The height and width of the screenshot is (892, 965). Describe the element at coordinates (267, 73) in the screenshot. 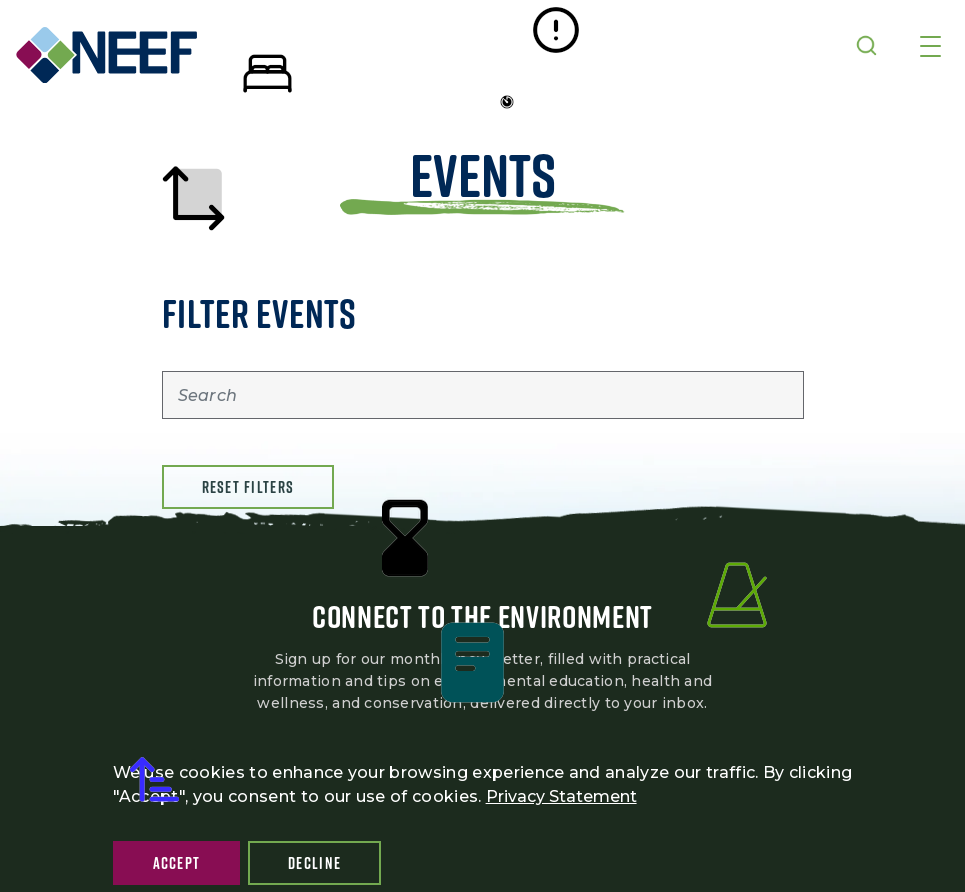

I see `view hotel or accommodation options` at that location.